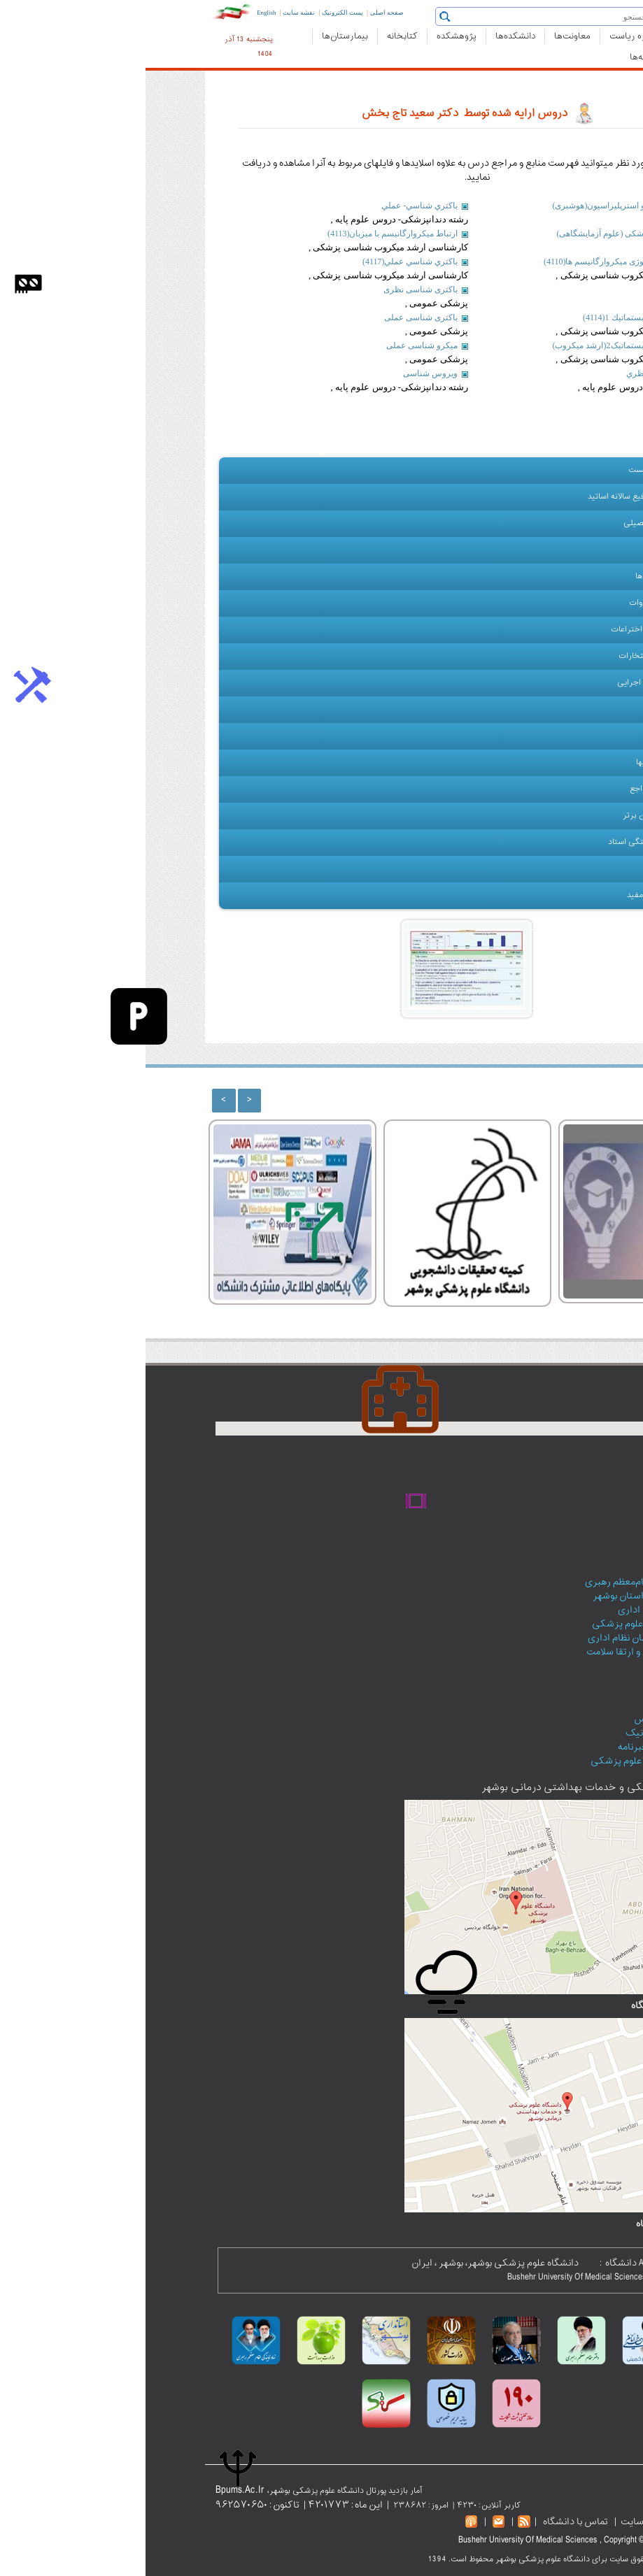  I want to click on indicates foggy weather conditions, so click(446, 1981).